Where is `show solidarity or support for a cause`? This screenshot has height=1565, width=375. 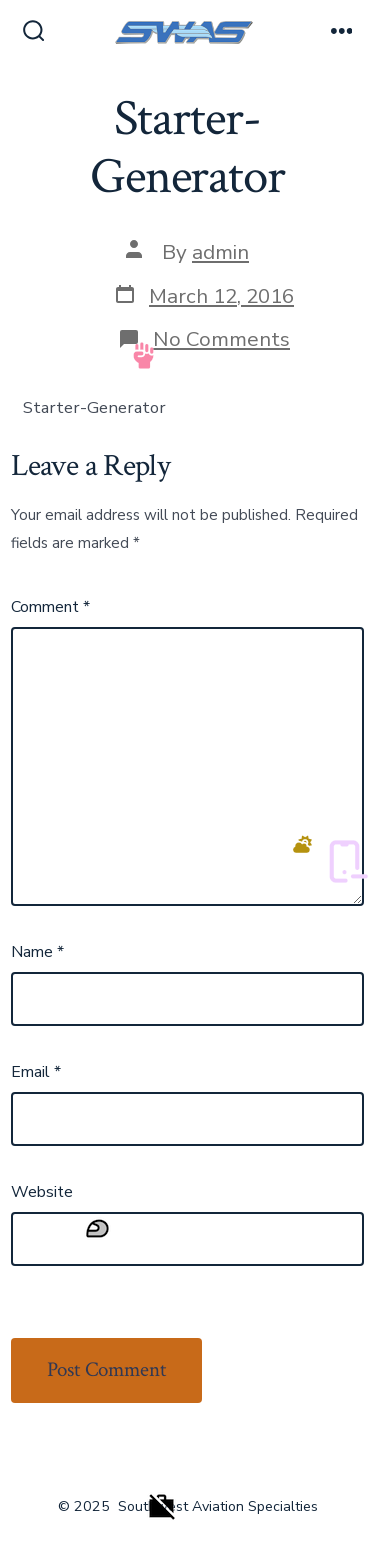
show solidarity or support for a cause is located at coordinates (143, 355).